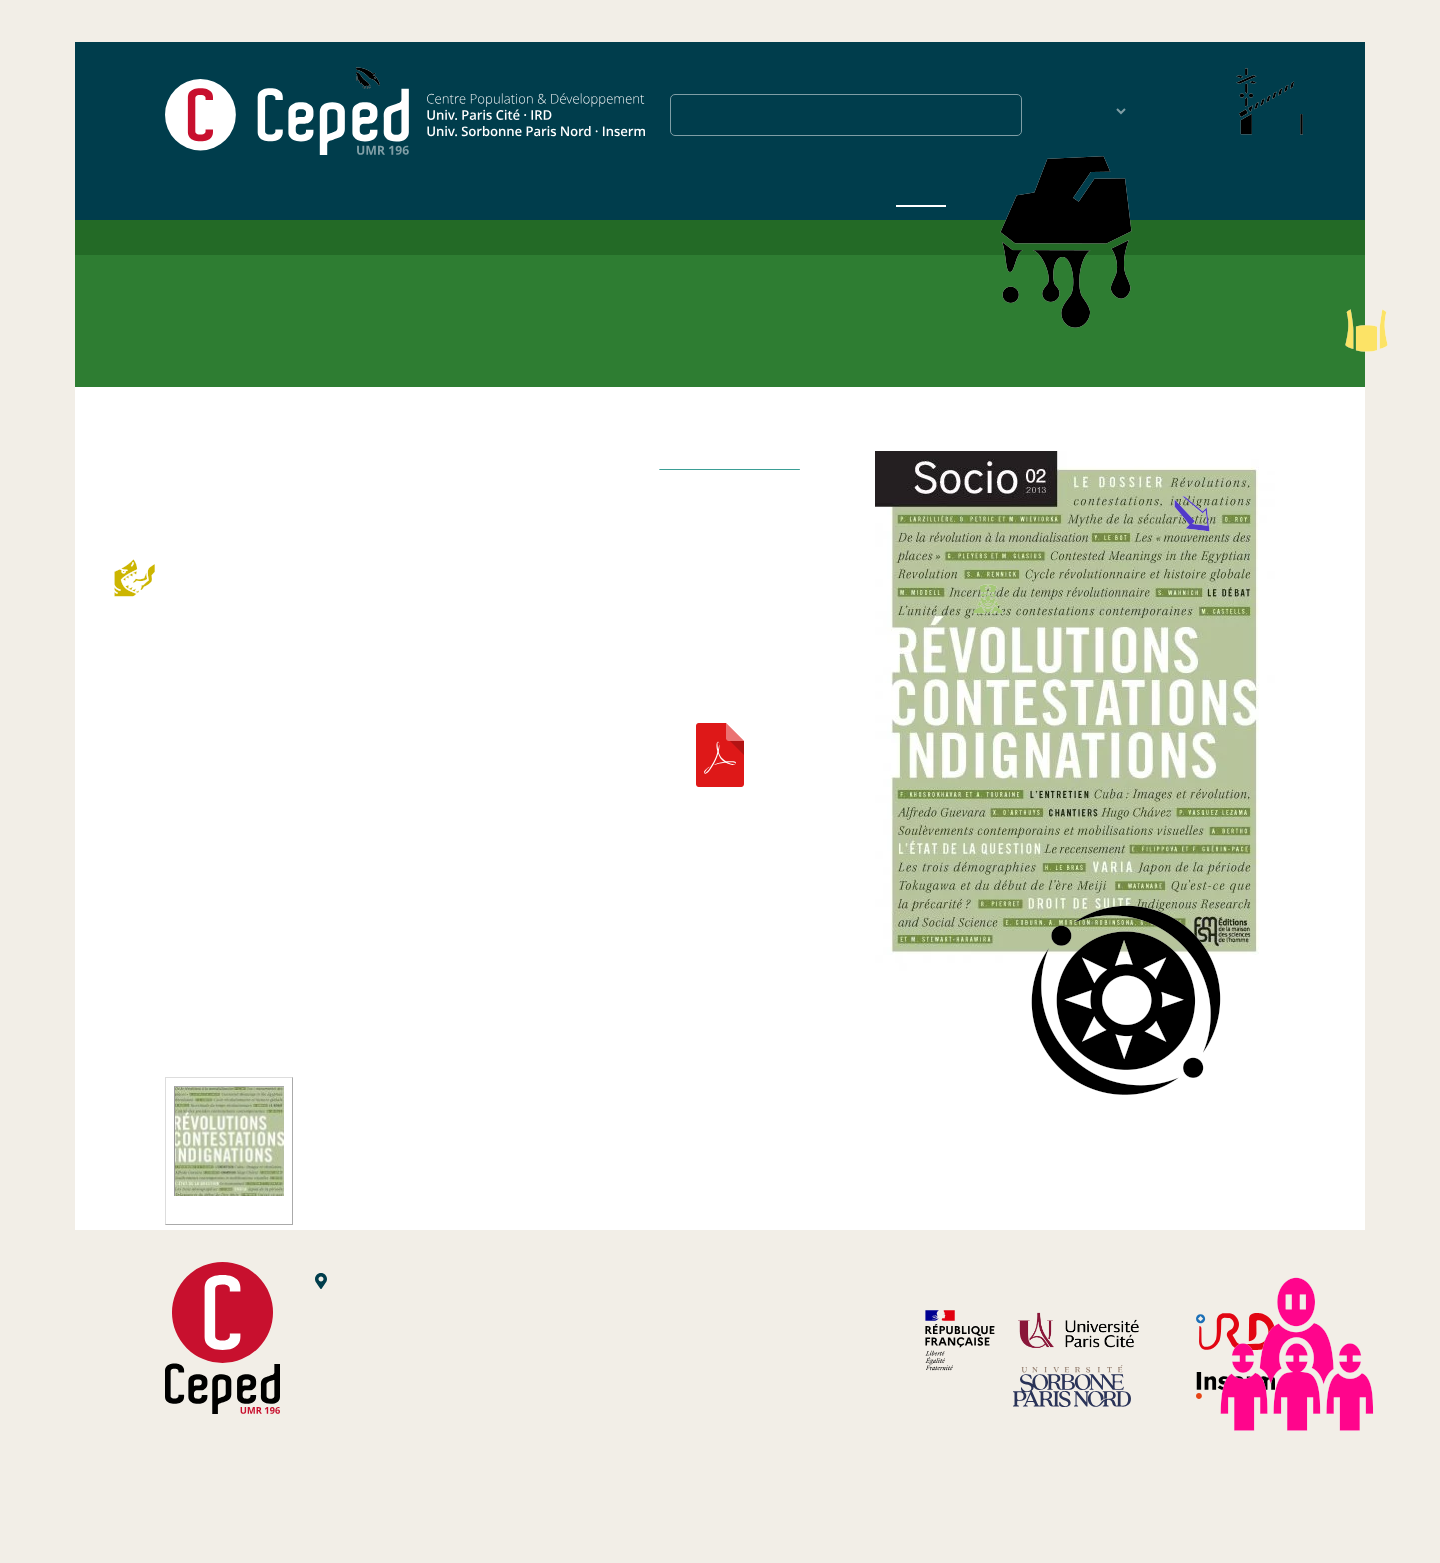 Image resolution: width=1440 pixels, height=1563 pixels. Describe the element at coordinates (1071, 241) in the screenshot. I see `indicates a cave or cavern environment` at that location.